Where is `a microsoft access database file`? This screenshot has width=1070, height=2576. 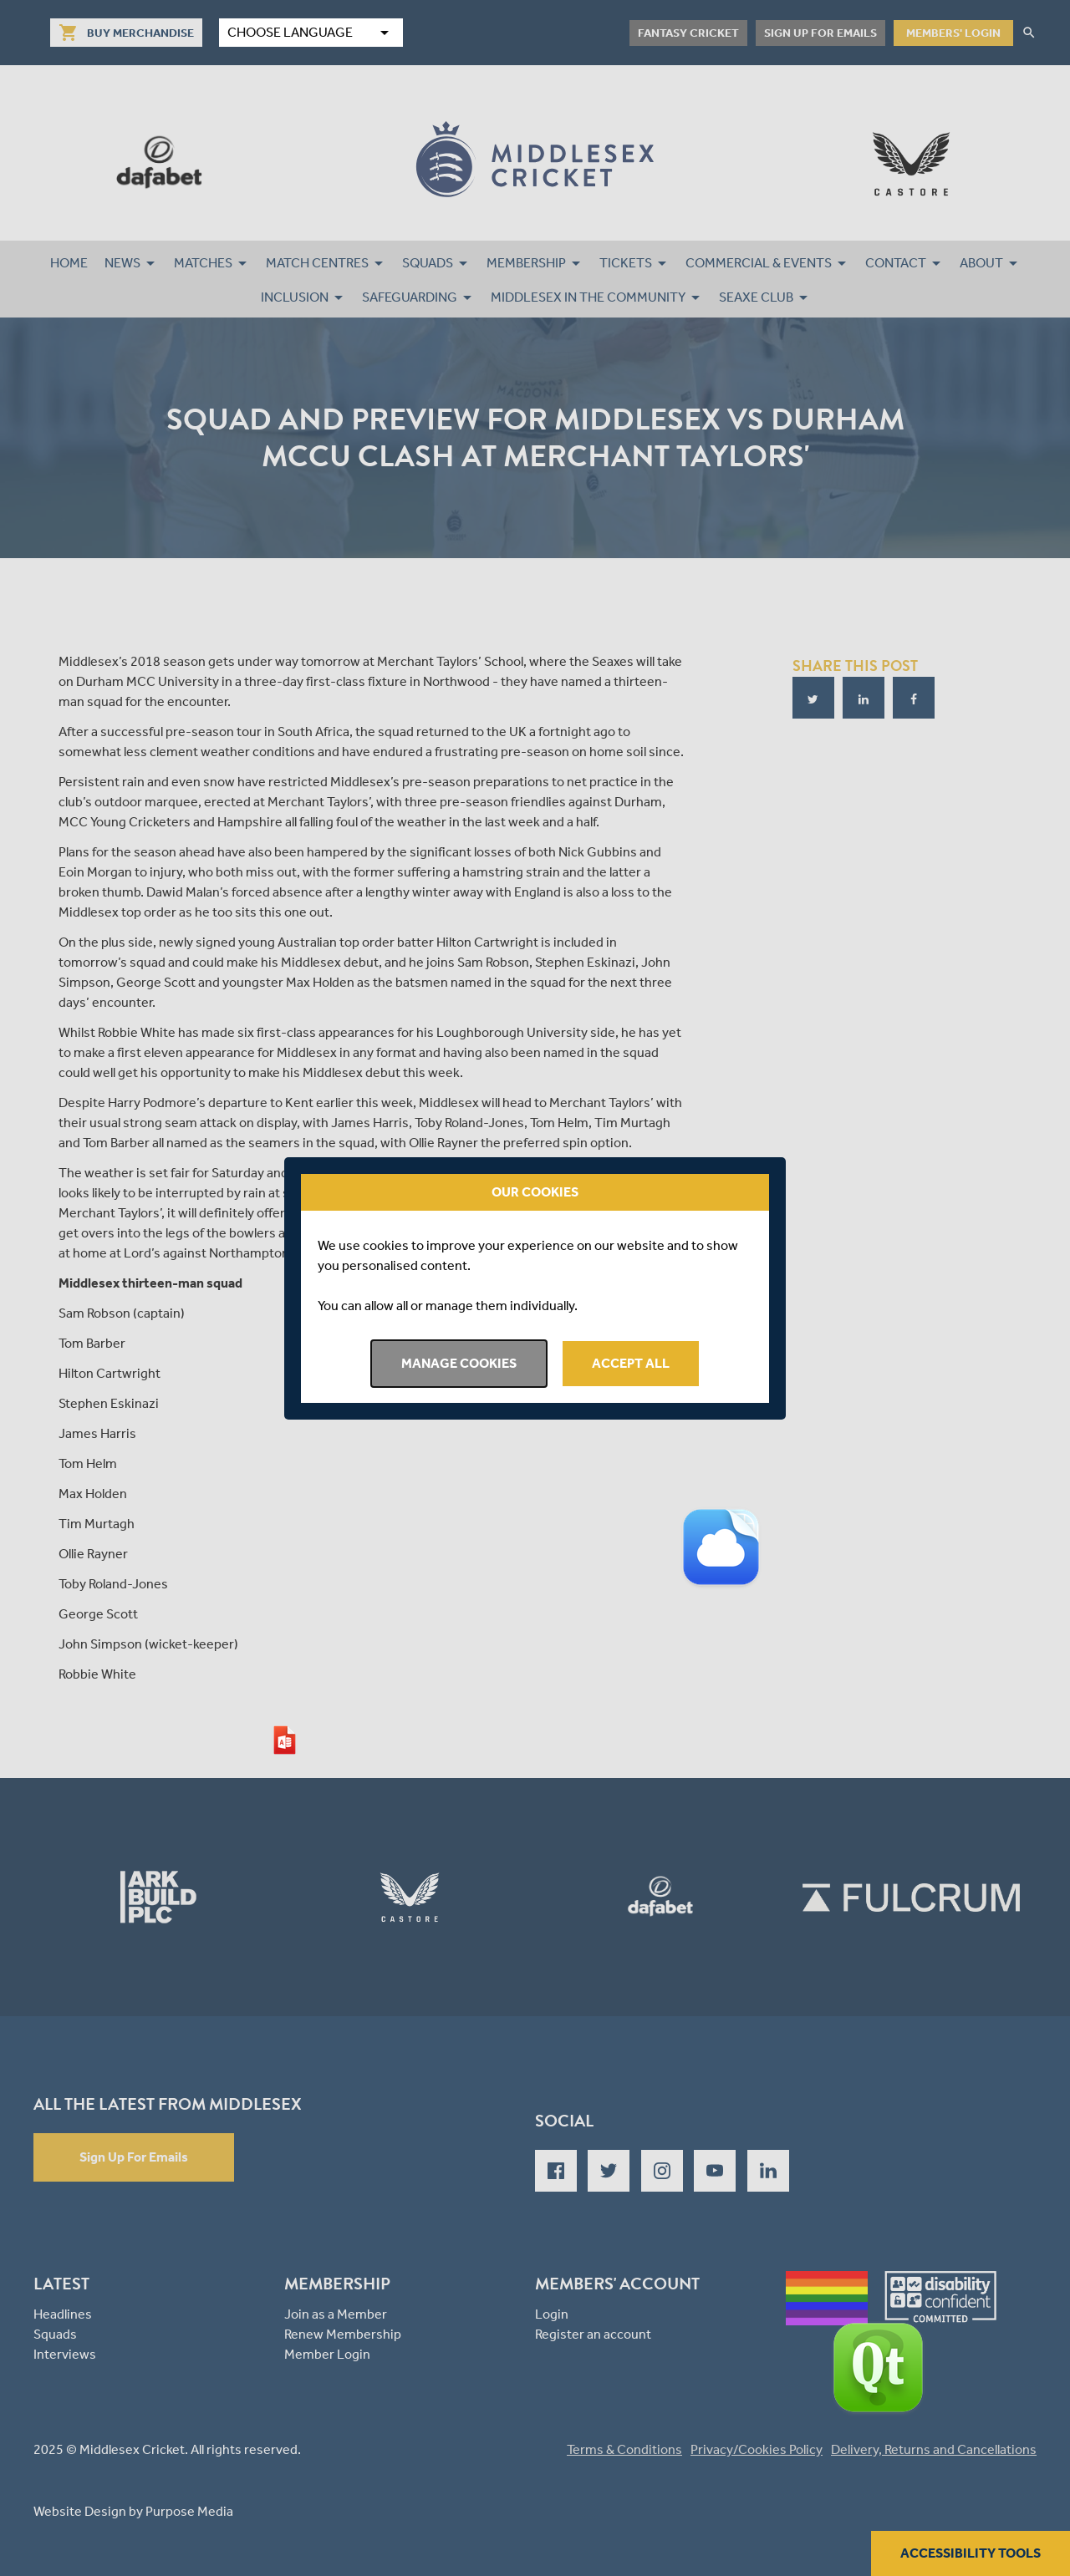
a microsoft access database file is located at coordinates (284, 1740).